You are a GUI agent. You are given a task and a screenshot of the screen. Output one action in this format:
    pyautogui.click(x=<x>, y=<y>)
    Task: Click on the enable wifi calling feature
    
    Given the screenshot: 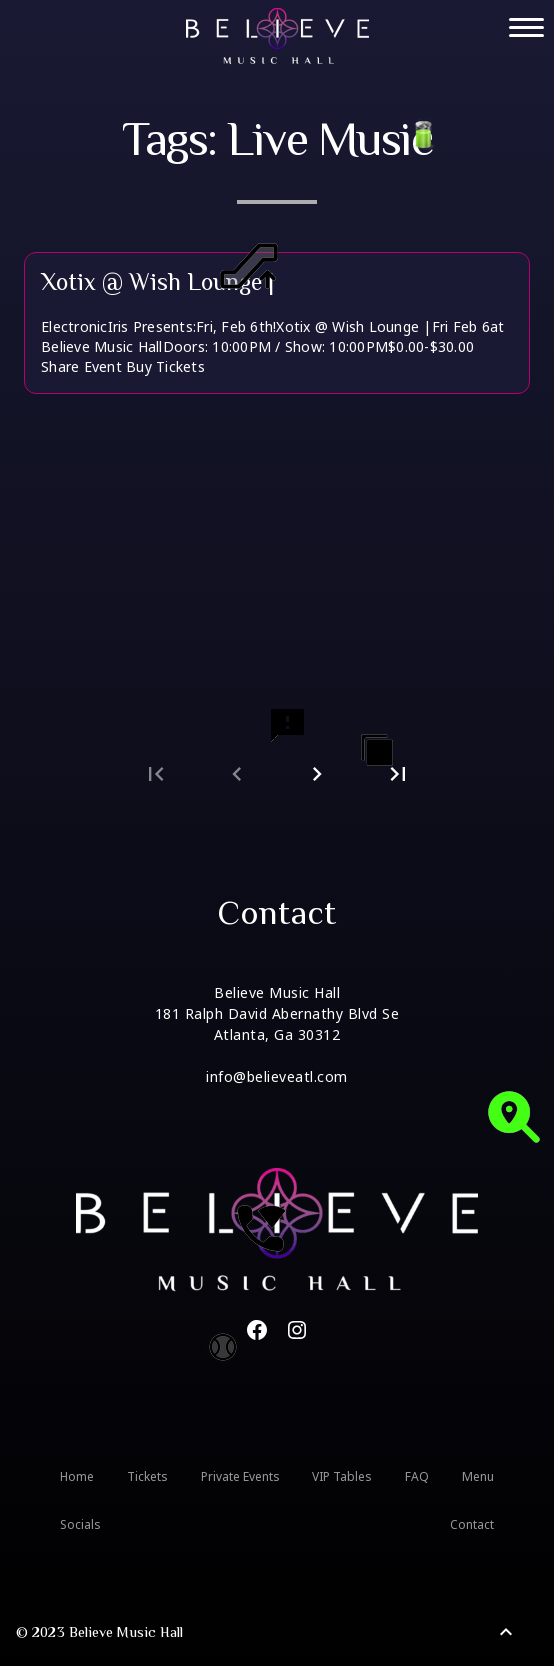 What is the action you would take?
    pyautogui.click(x=260, y=1228)
    